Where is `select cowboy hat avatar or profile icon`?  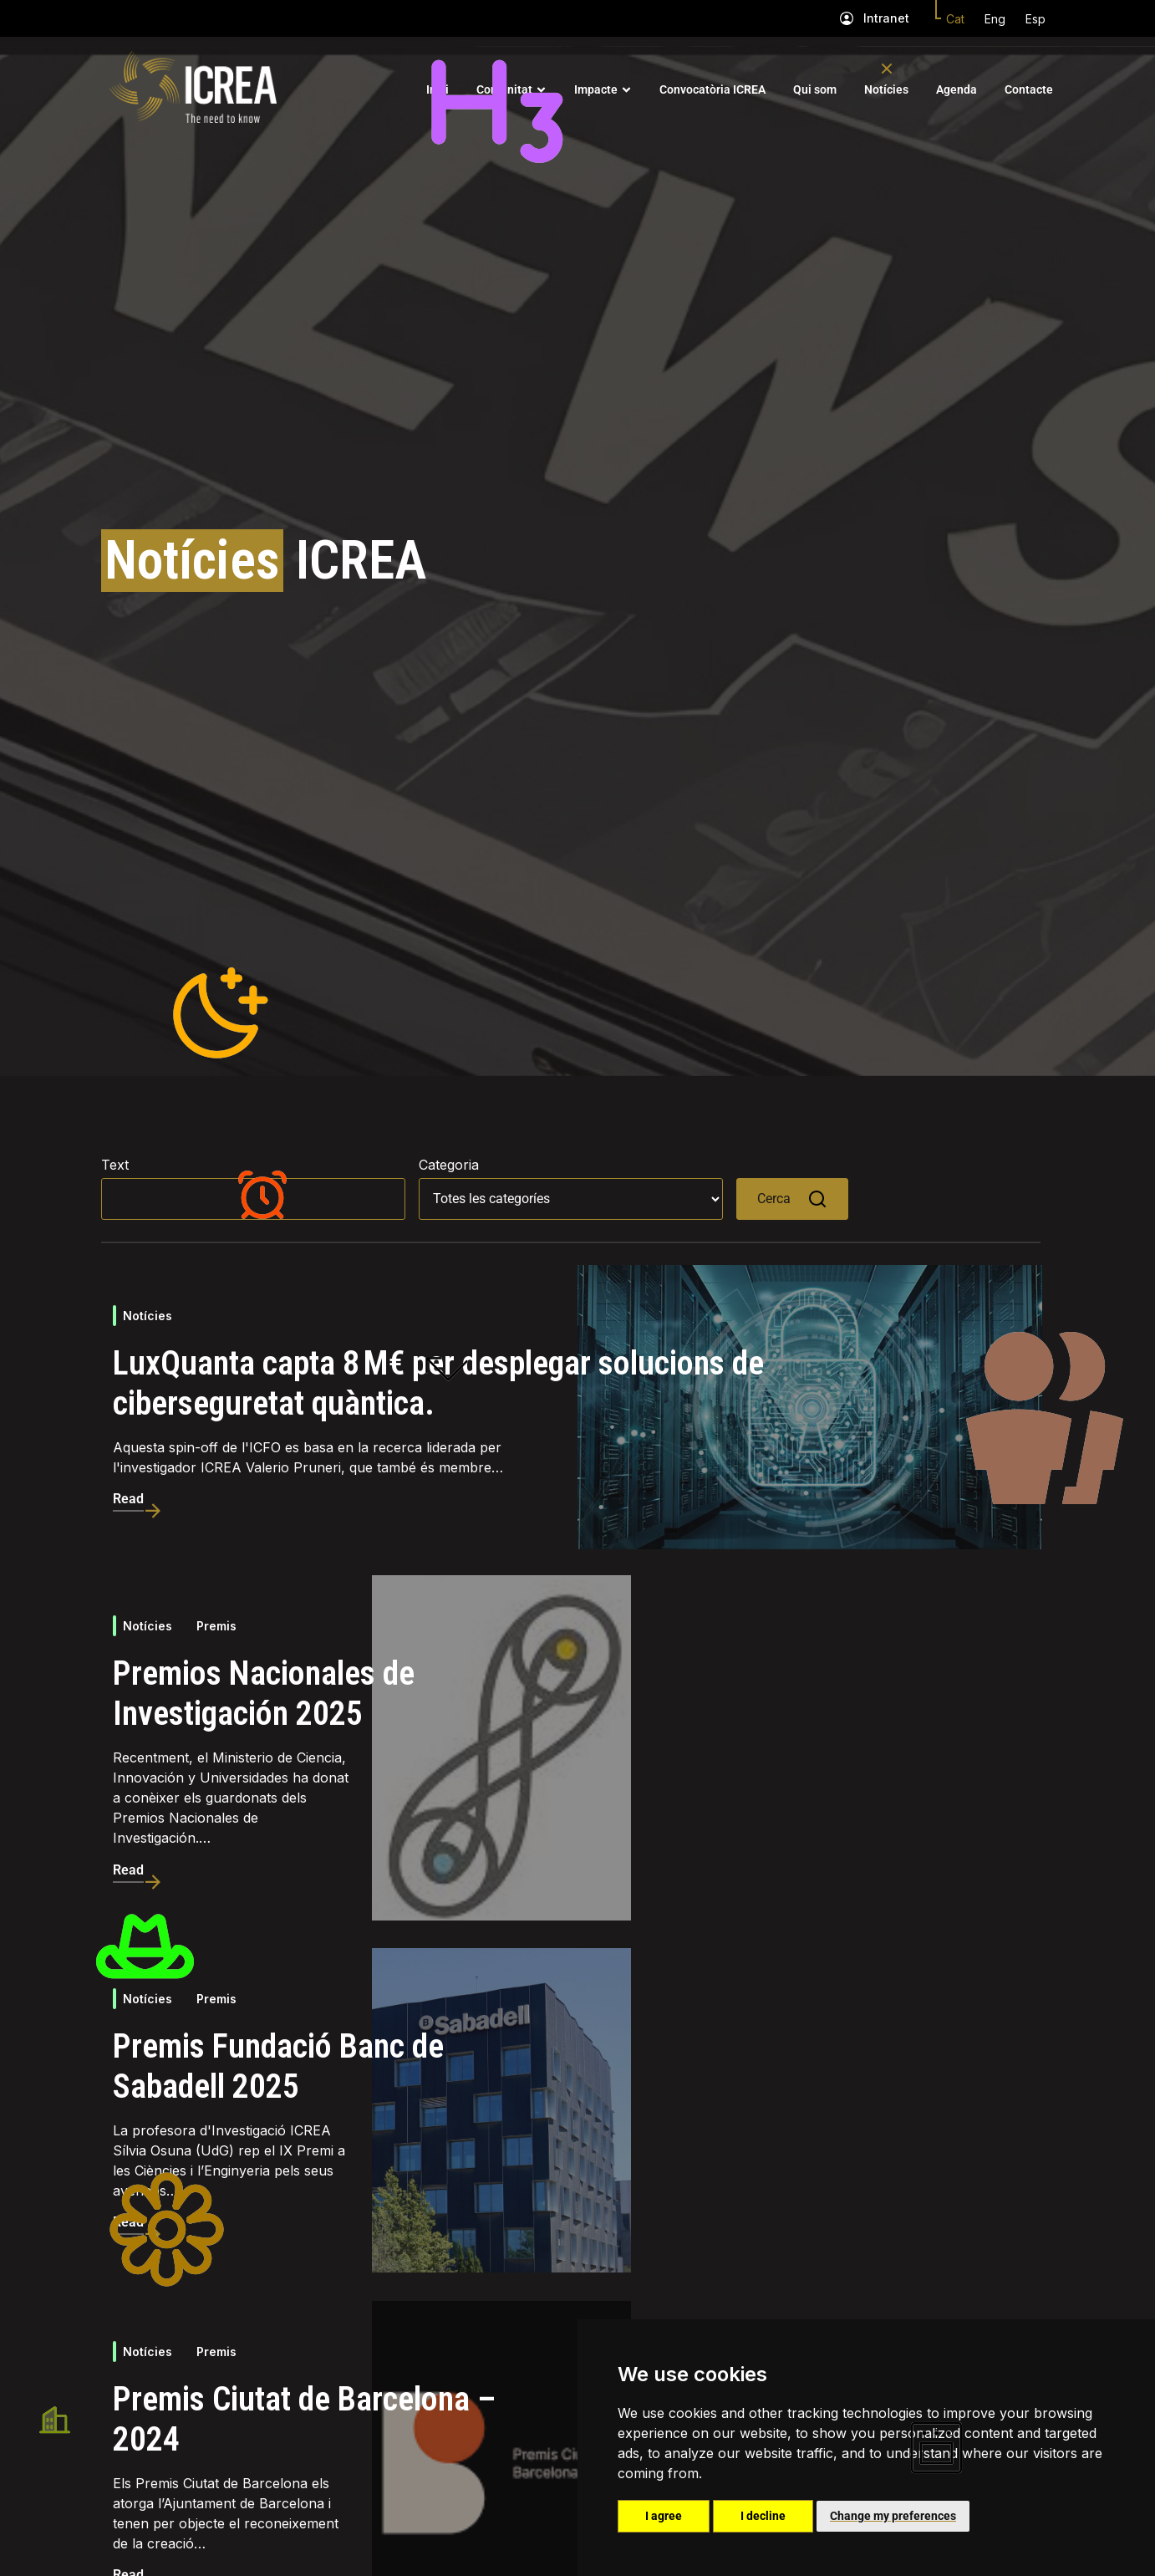 select cowboy hat avatar or profile icon is located at coordinates (145, 1949).